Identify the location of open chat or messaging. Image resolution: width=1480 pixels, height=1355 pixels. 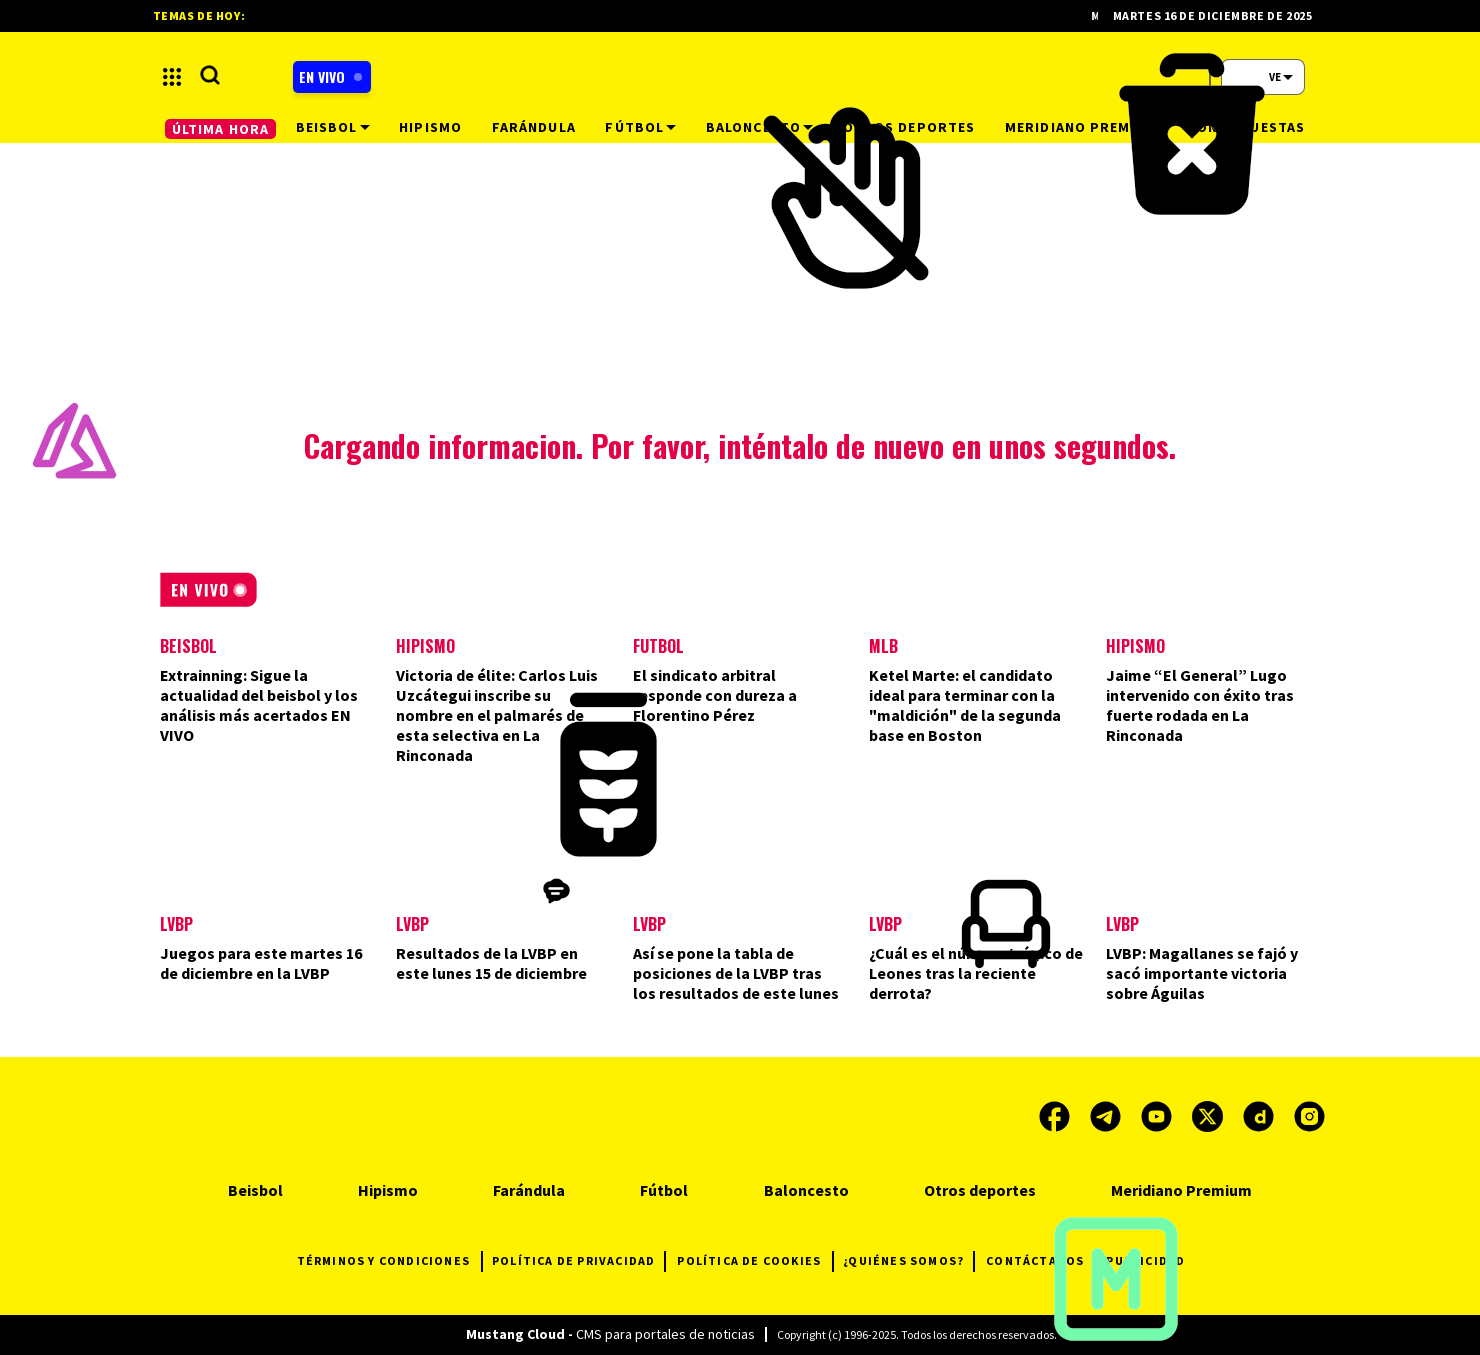
(556, 891).